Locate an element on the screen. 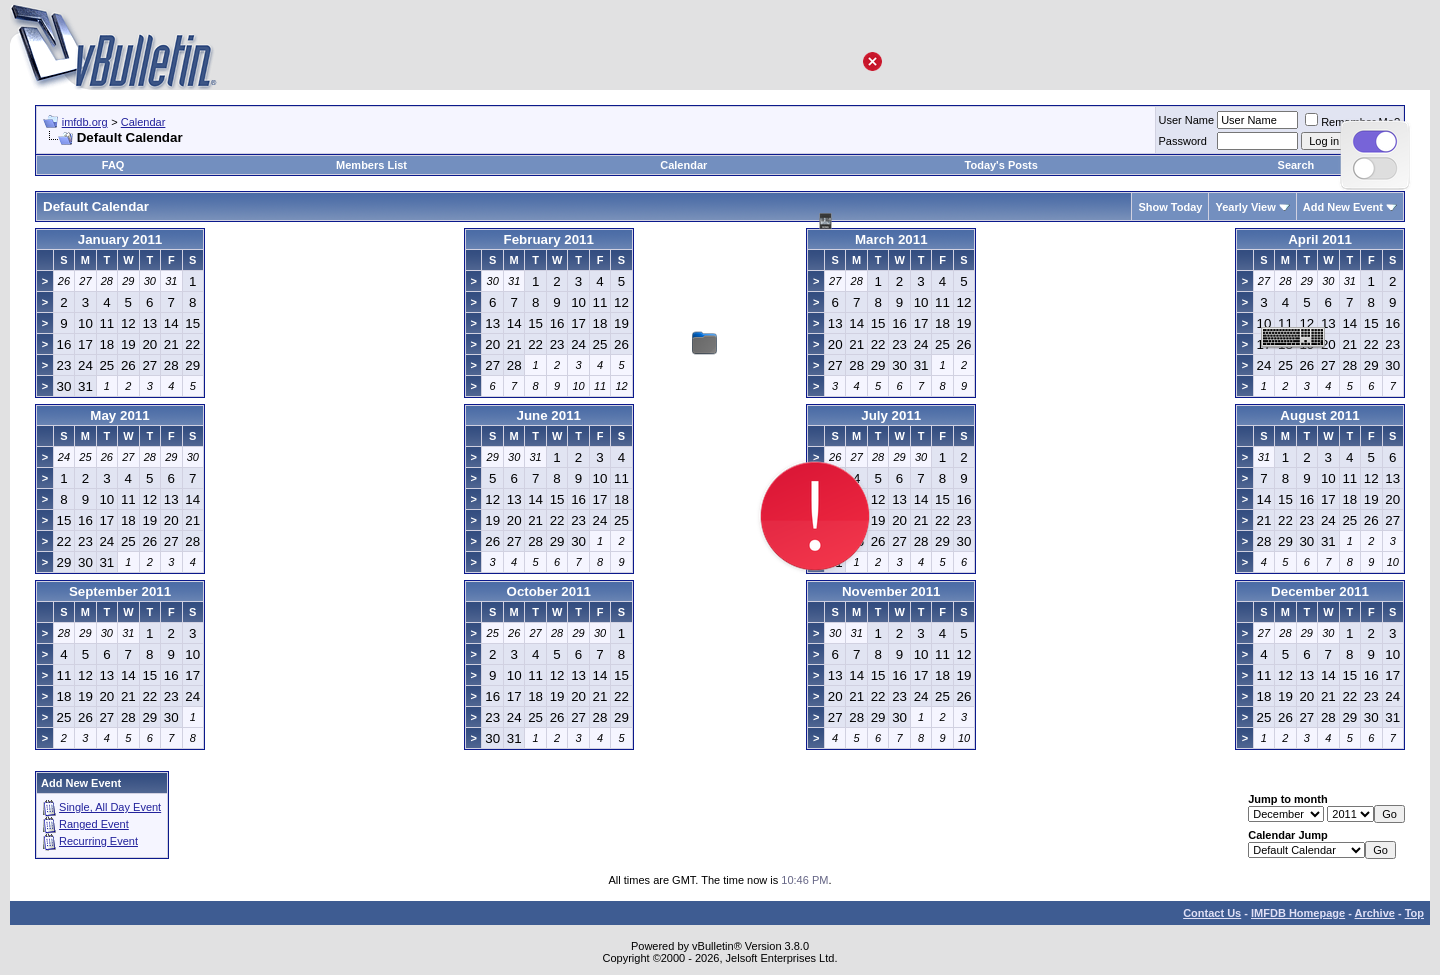 This screenshot has height=975, width=1440. open desktop preferences or settings is located at coordinates (1375, 155).